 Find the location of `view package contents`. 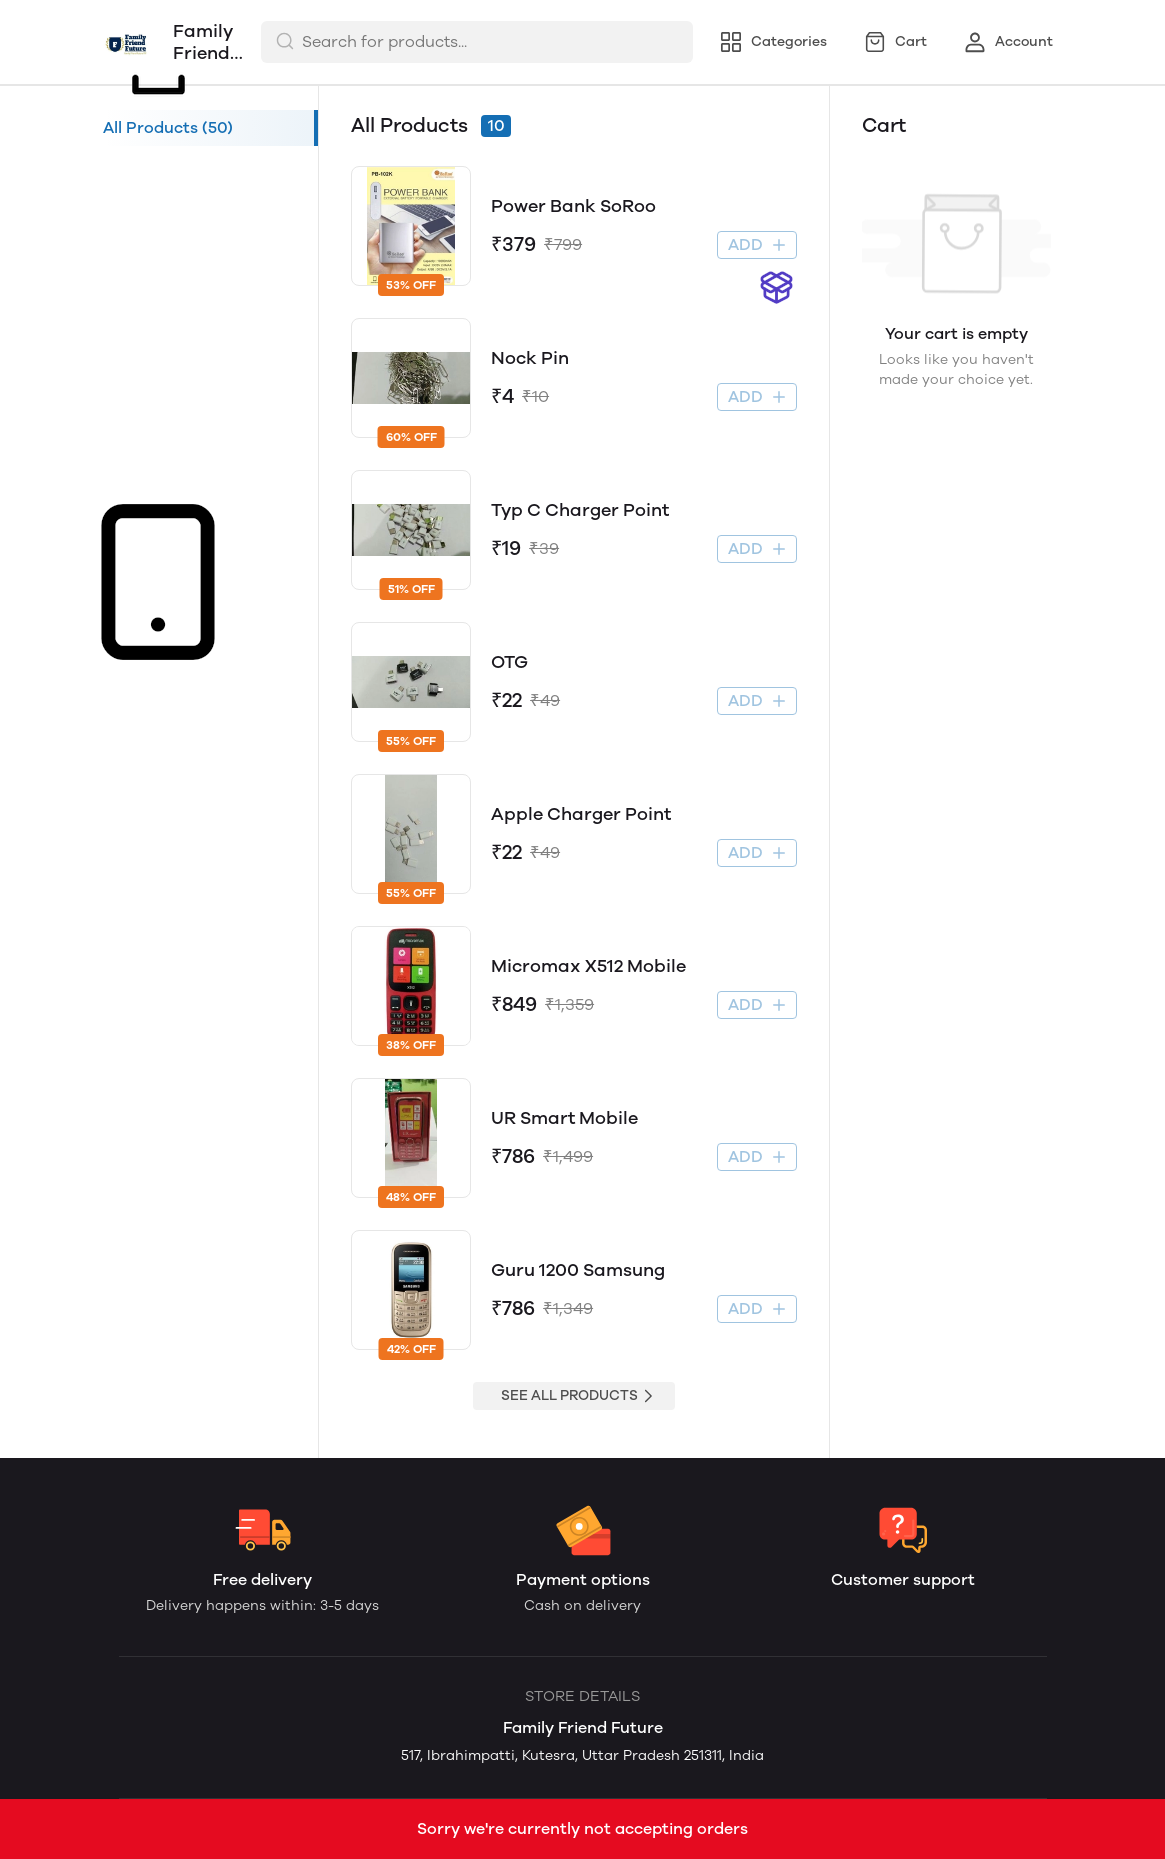

view package contents is located at coordinates (776, 287).